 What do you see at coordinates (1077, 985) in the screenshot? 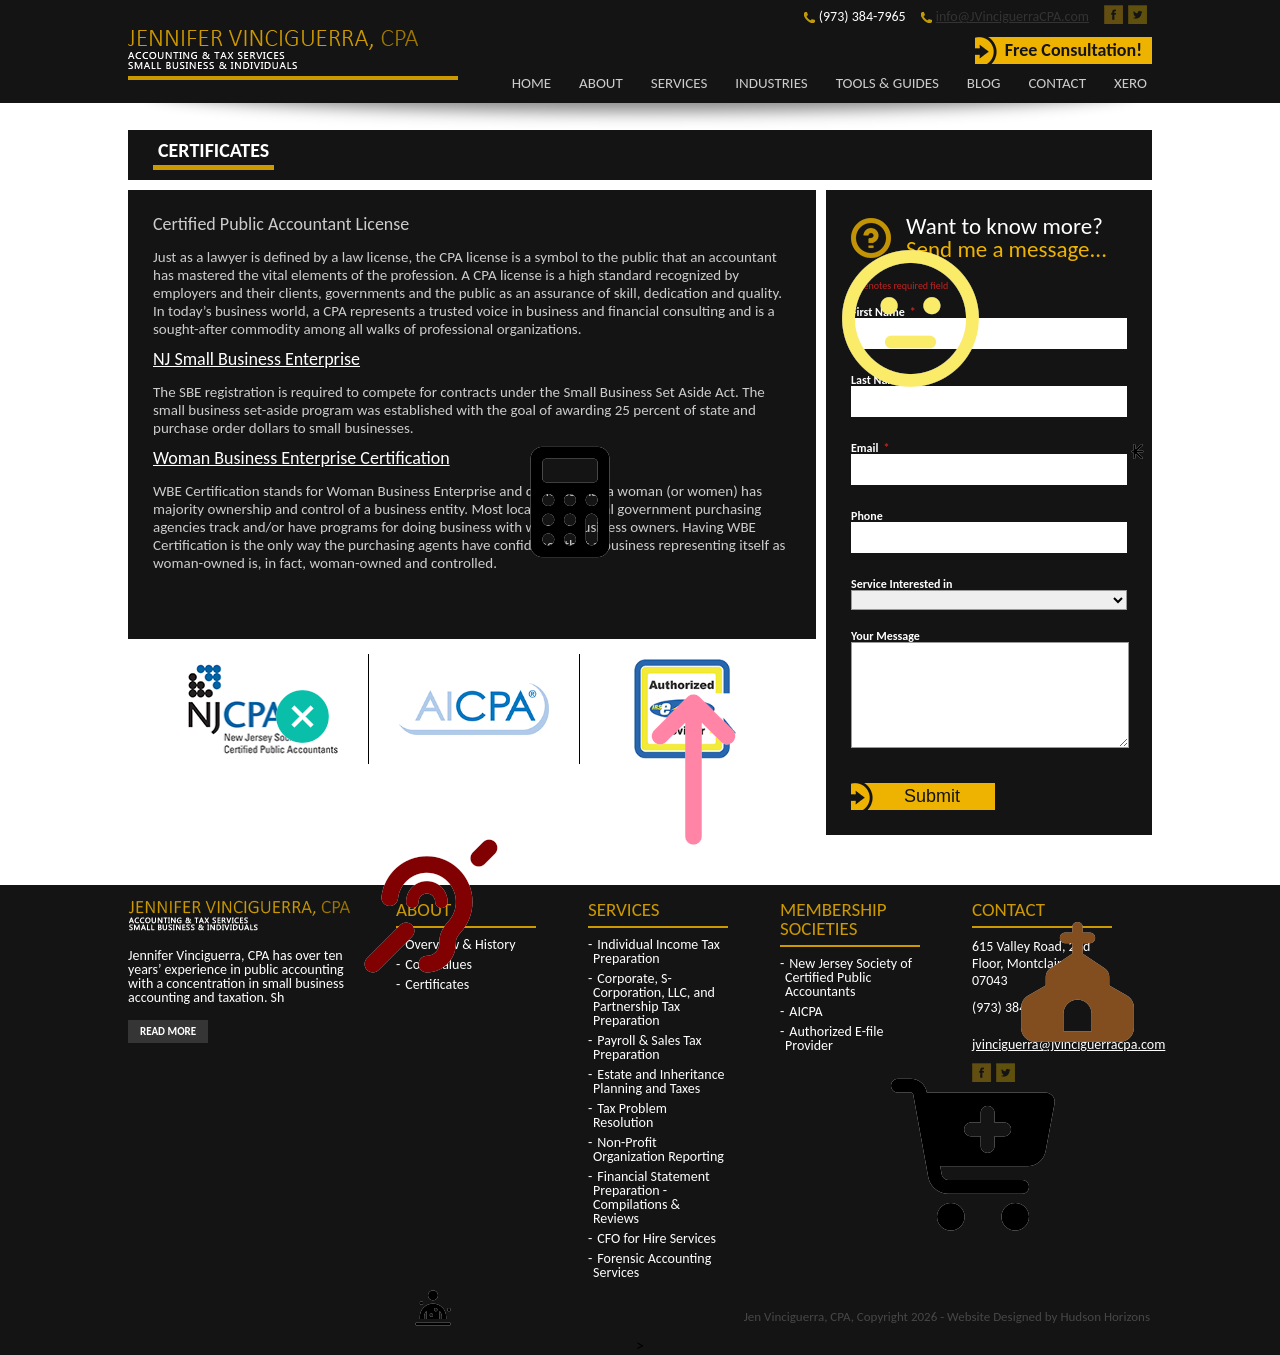
I see `view nearby churches or places of worship` at bounding box center [1077, 985].